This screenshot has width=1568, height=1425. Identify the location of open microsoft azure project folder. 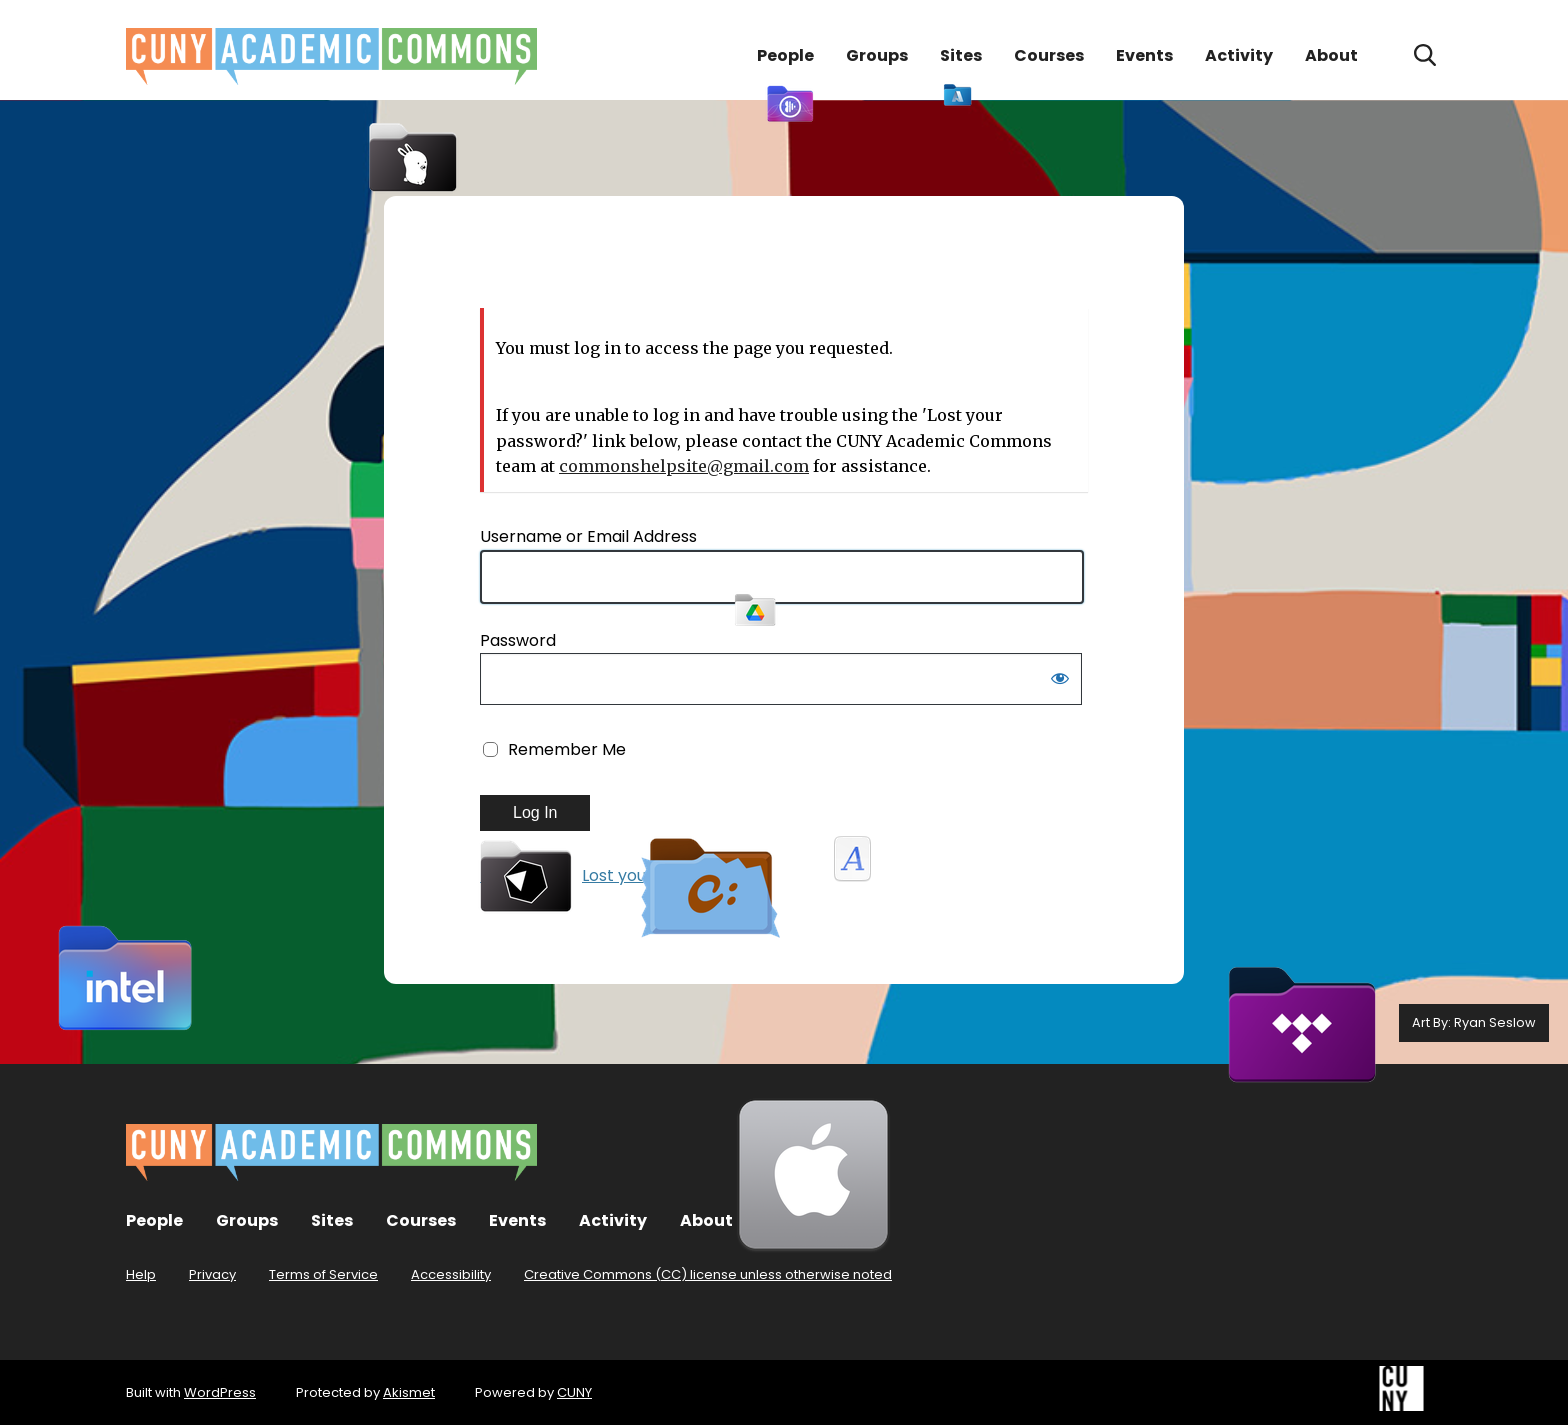
(957, 95).